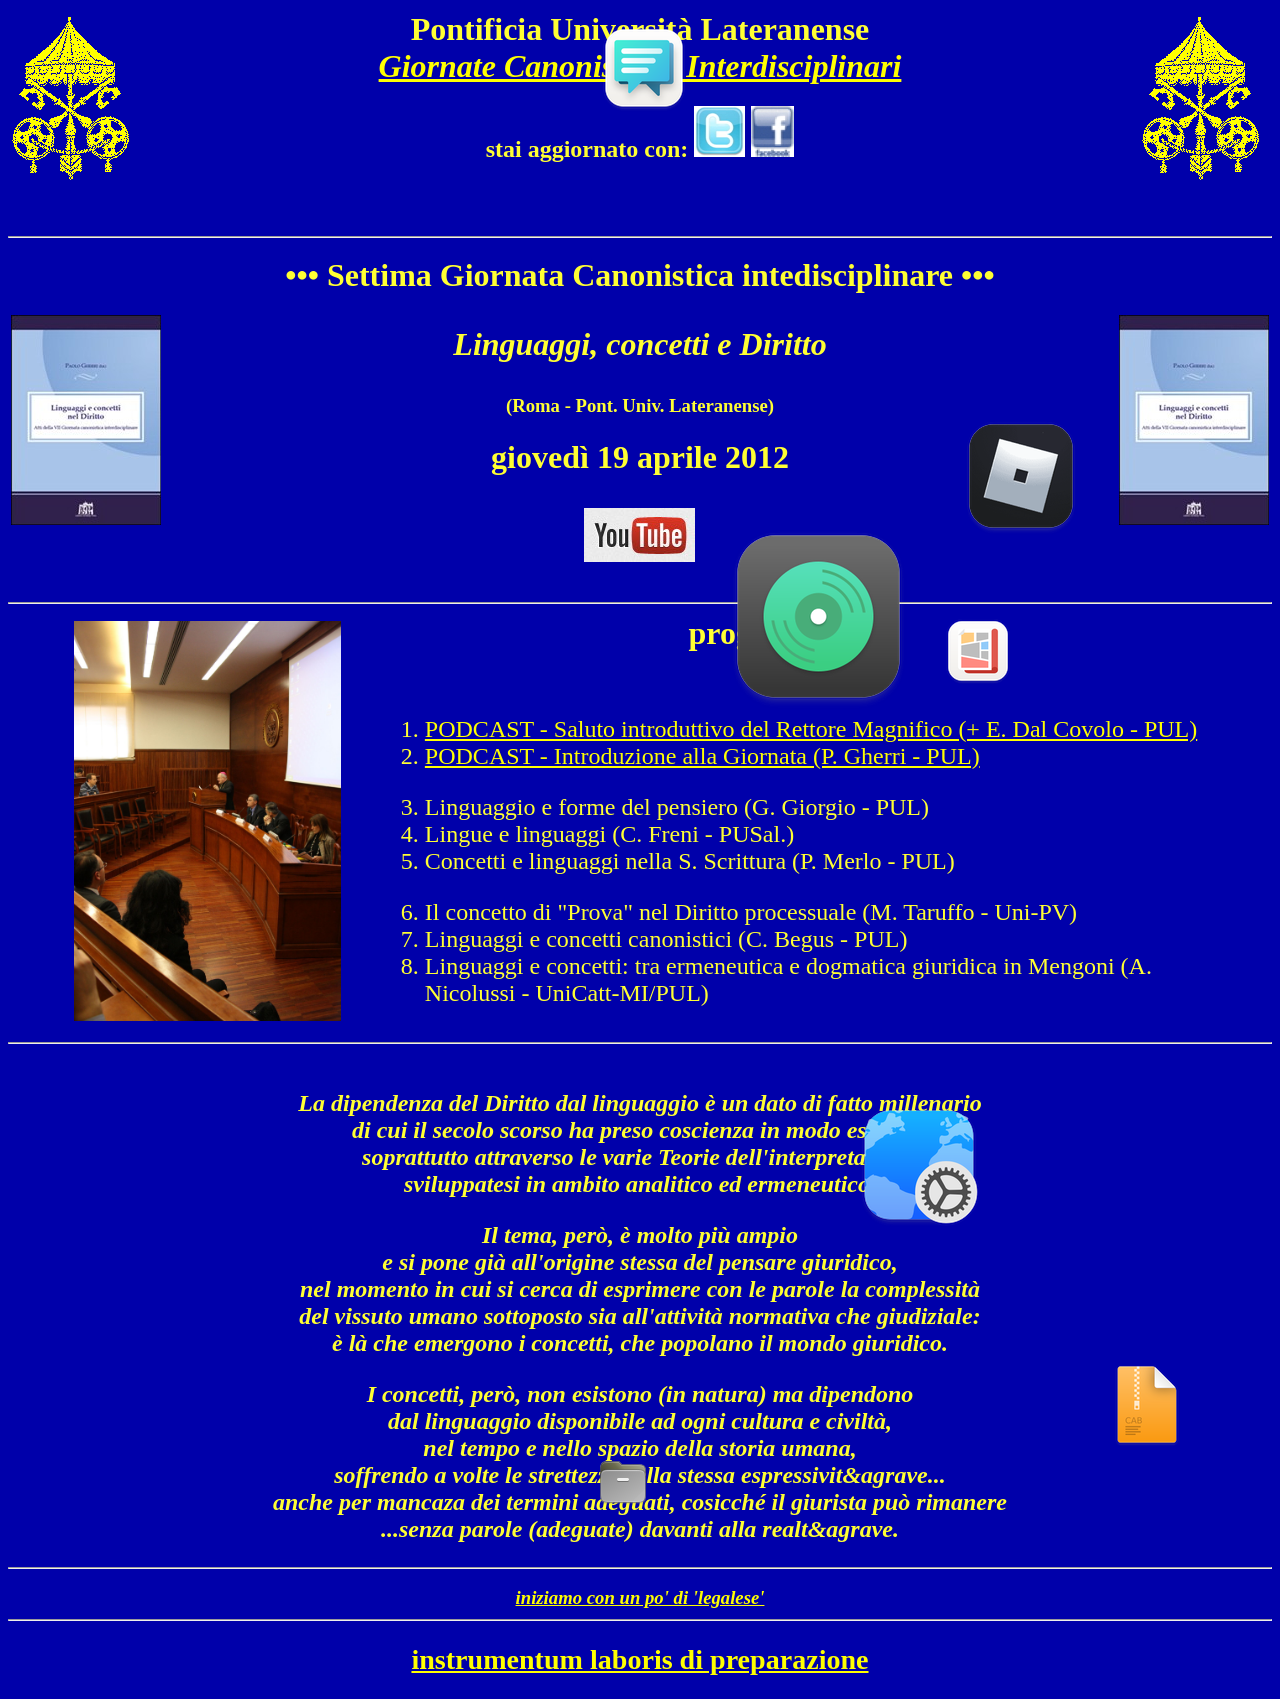 Image resolution: width=1280 pixels, height=1699 pixels. What do you see at coordinates (1147, 1406) in the screenshot?
I see `a compressed cabinet (.cab) archive file` at bounding box center [1147, 1406].